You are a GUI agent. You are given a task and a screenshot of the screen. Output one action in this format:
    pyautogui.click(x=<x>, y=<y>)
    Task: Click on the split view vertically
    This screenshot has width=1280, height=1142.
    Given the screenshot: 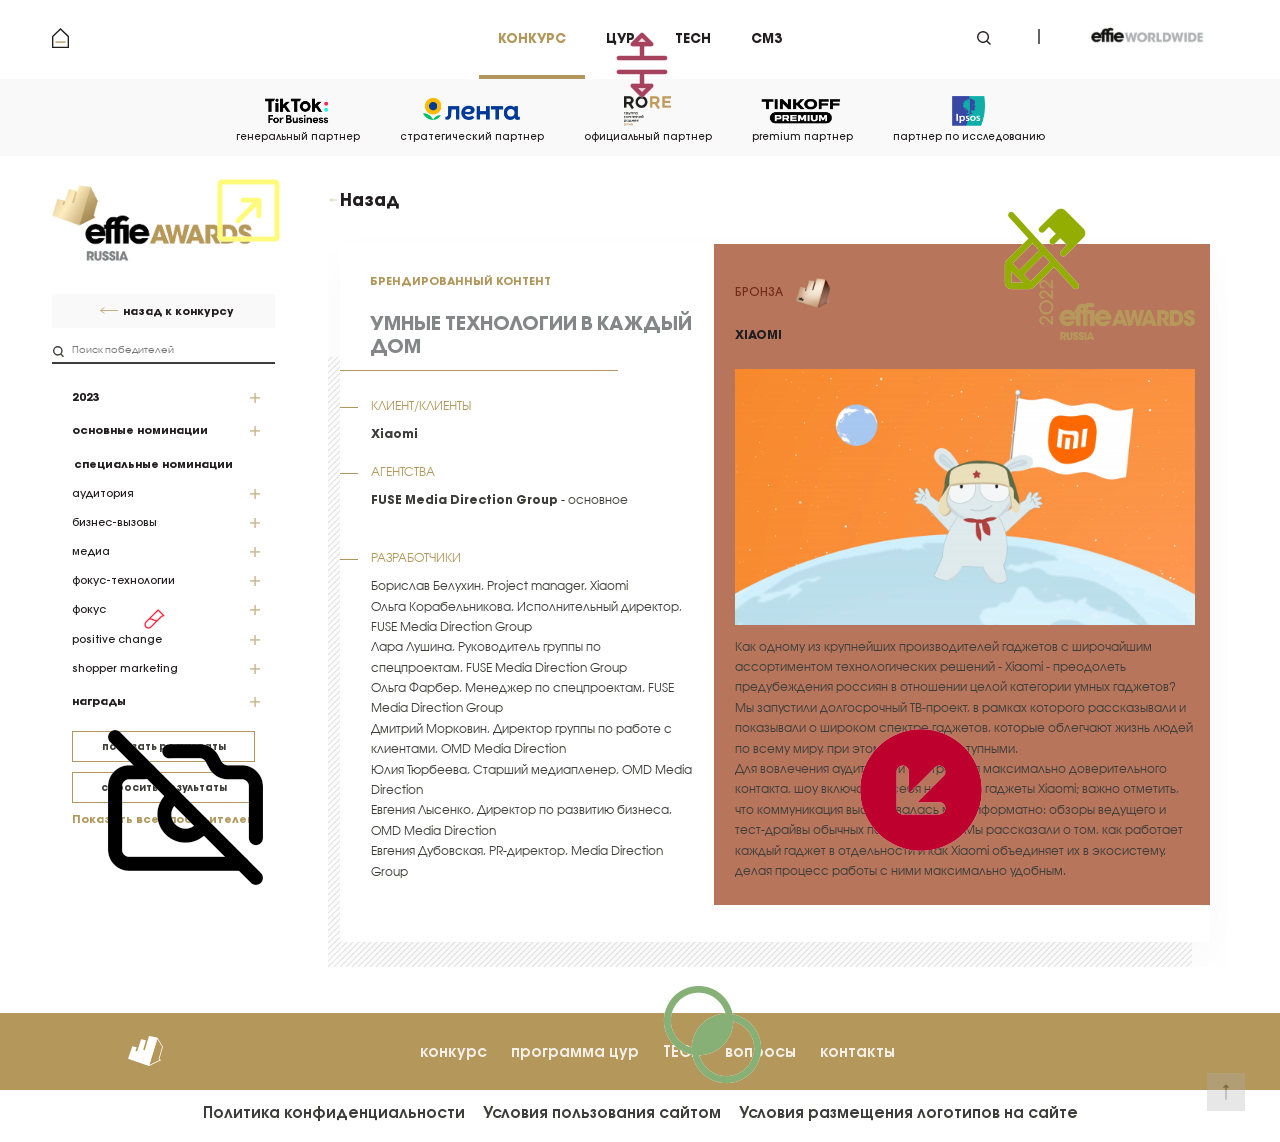 What is the action you would take?
    pyautogui.click(x=642, y=65)
    